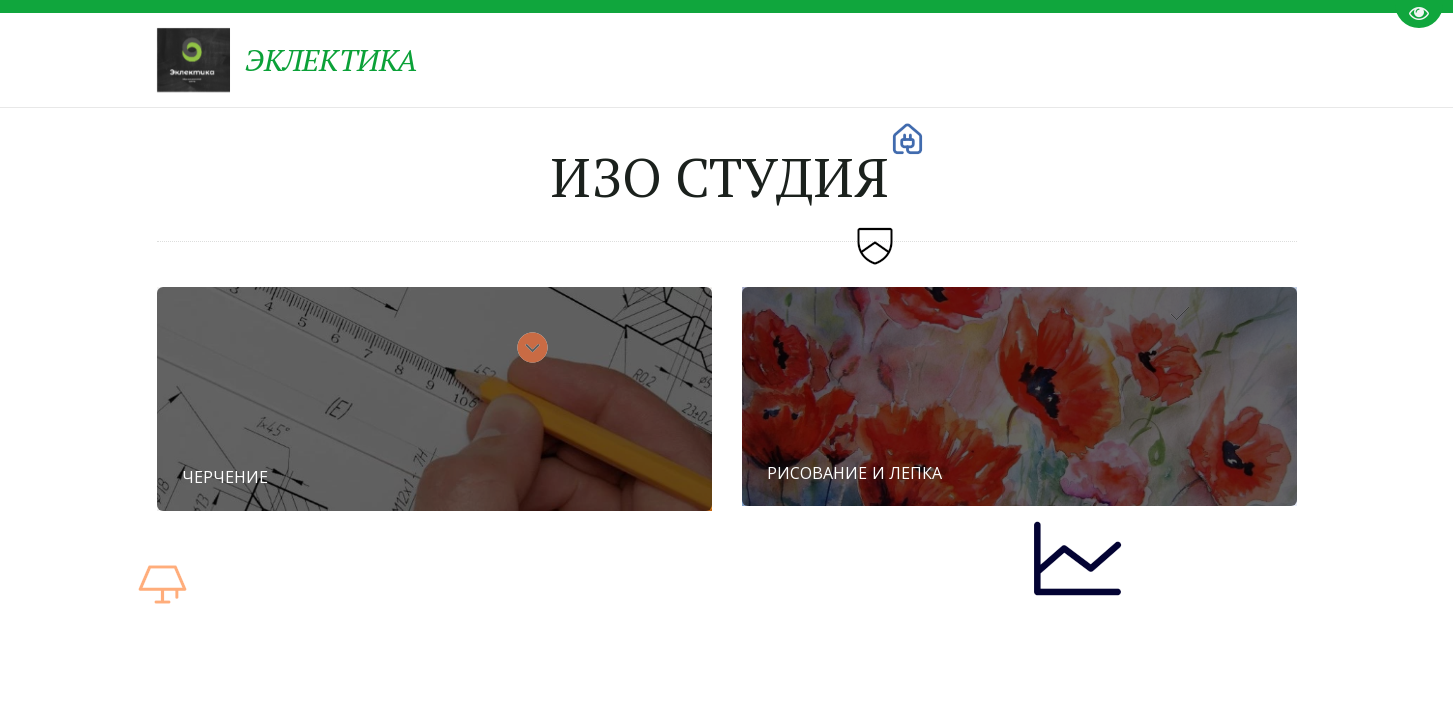 This screenshot has width=1453, height=720. Describe the element at coordinates (1179, 312) in the screenshot. I see `confirm or submit an action` at that location.